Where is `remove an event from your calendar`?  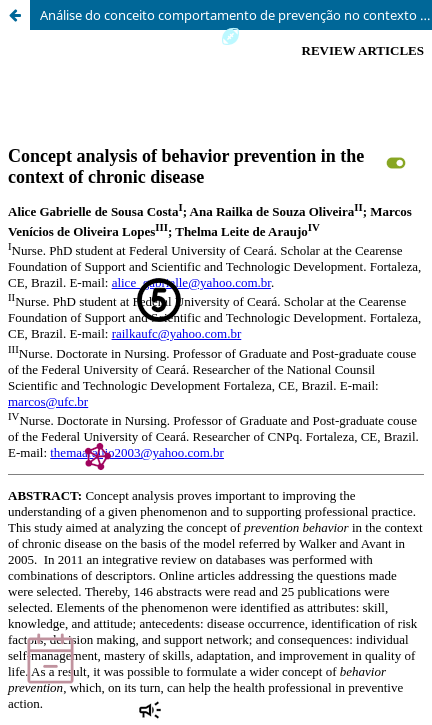 remove an event from your calendar is located at coordinates (50, 660).